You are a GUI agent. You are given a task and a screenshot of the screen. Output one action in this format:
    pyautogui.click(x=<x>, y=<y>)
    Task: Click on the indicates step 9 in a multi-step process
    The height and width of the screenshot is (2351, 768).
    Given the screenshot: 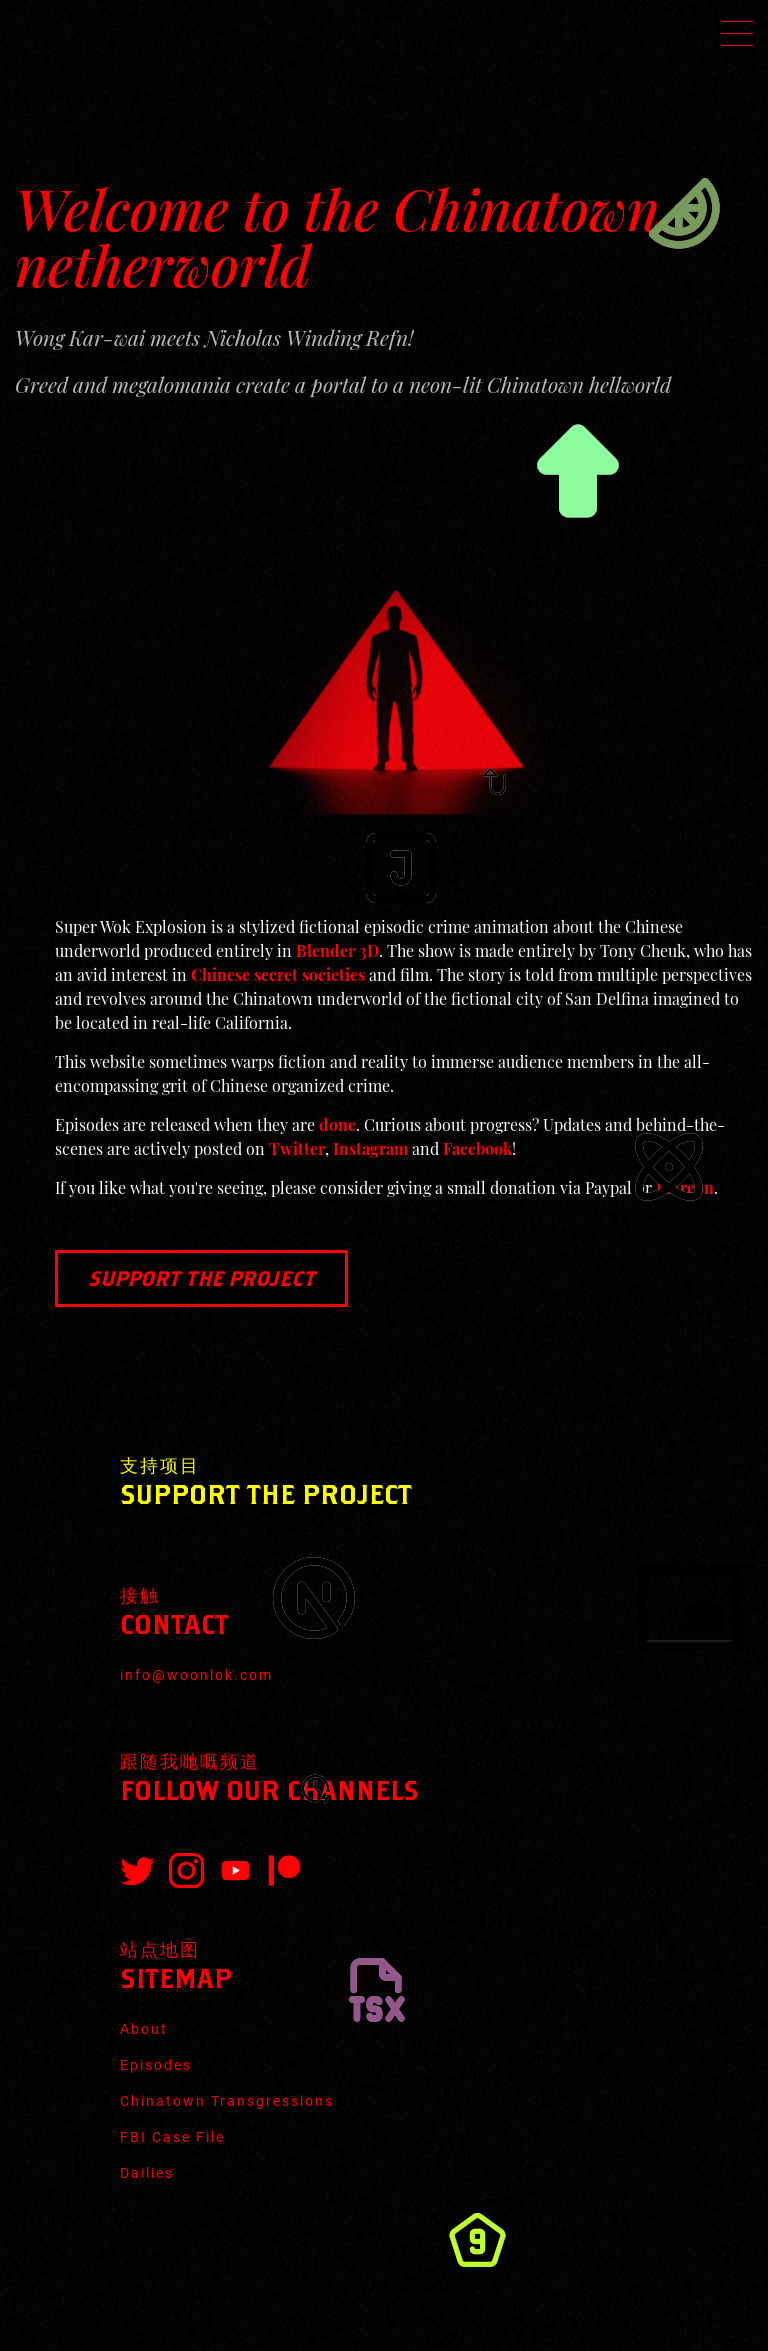 What is the action you would take?
    pyautogui.click(x=477, y=2241)
    